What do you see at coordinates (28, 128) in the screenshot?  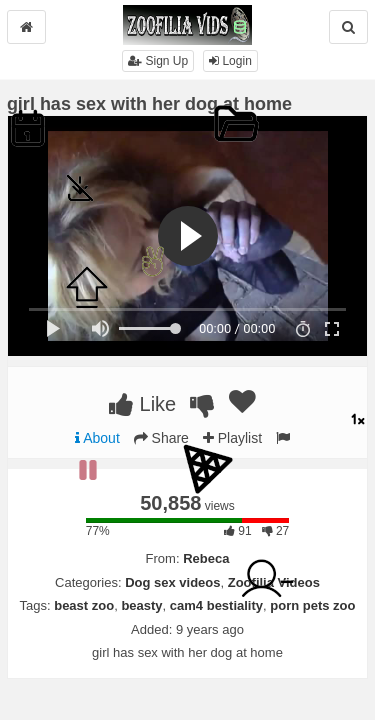 I see `view or open the calendar` at bounding box center [28, 128].